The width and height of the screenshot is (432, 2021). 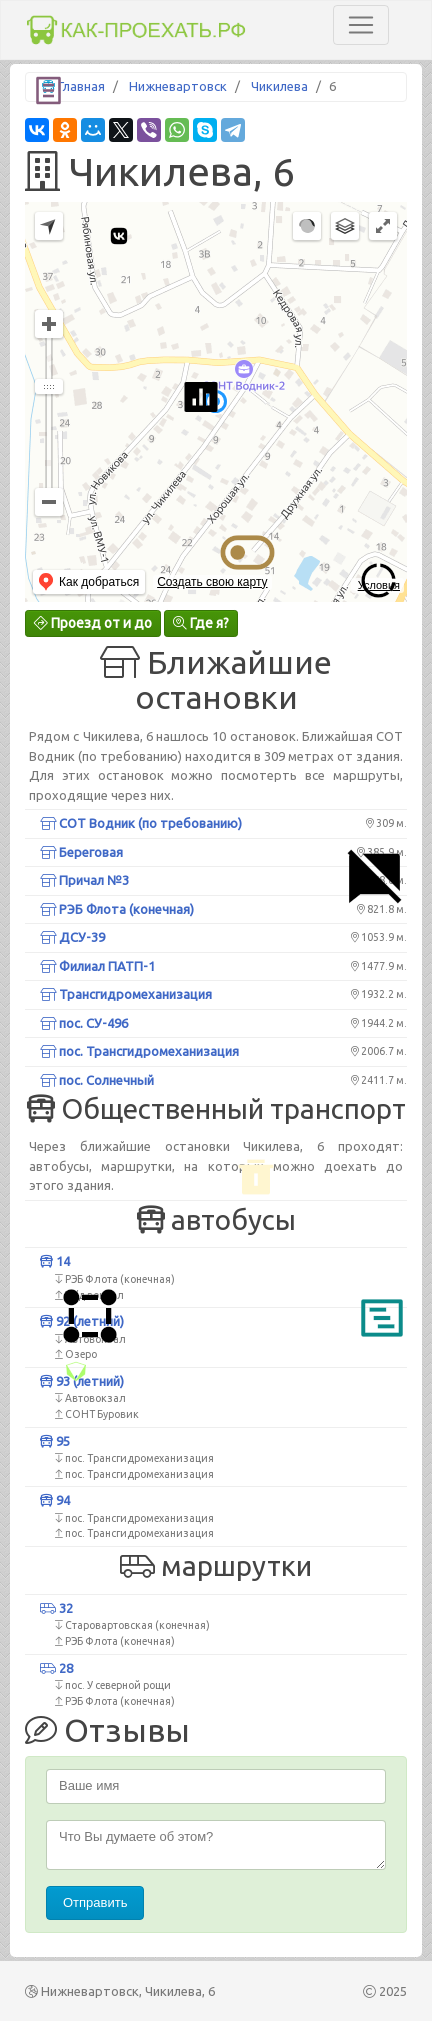 What do you see at coordinates (48, 90) in the screenshot?
I see `view file list or document directory` at bounding box center [48, 90].